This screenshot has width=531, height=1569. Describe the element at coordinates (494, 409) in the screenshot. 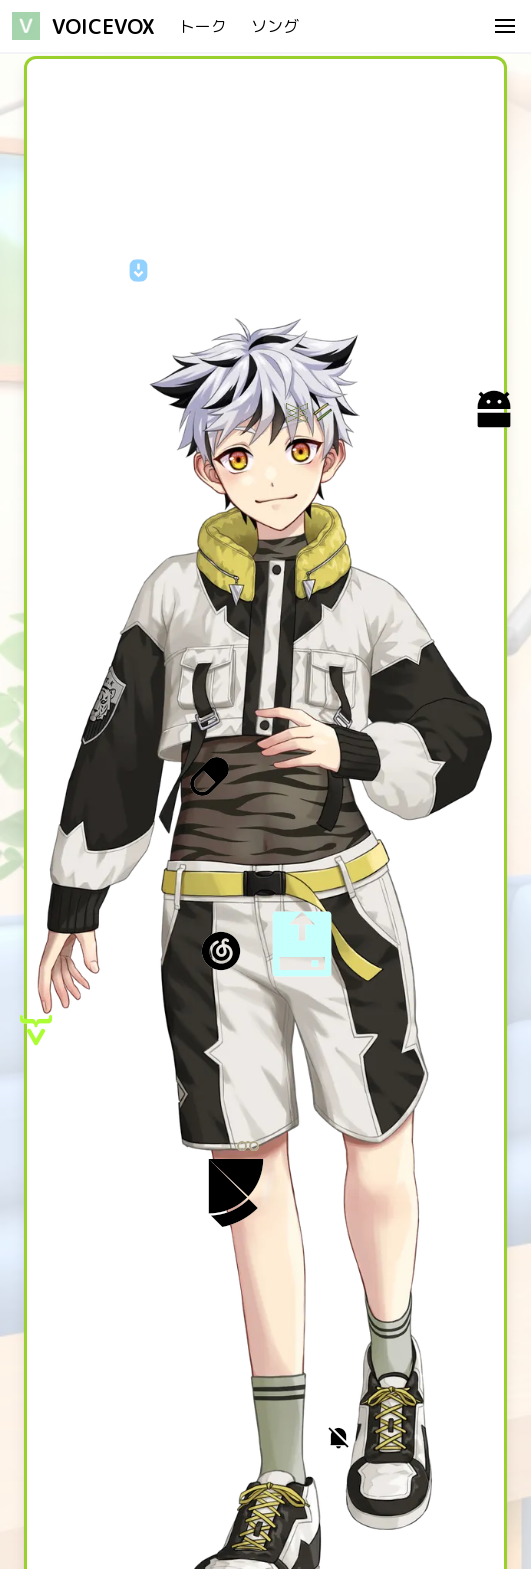

I see `android operating system logo` at that location.